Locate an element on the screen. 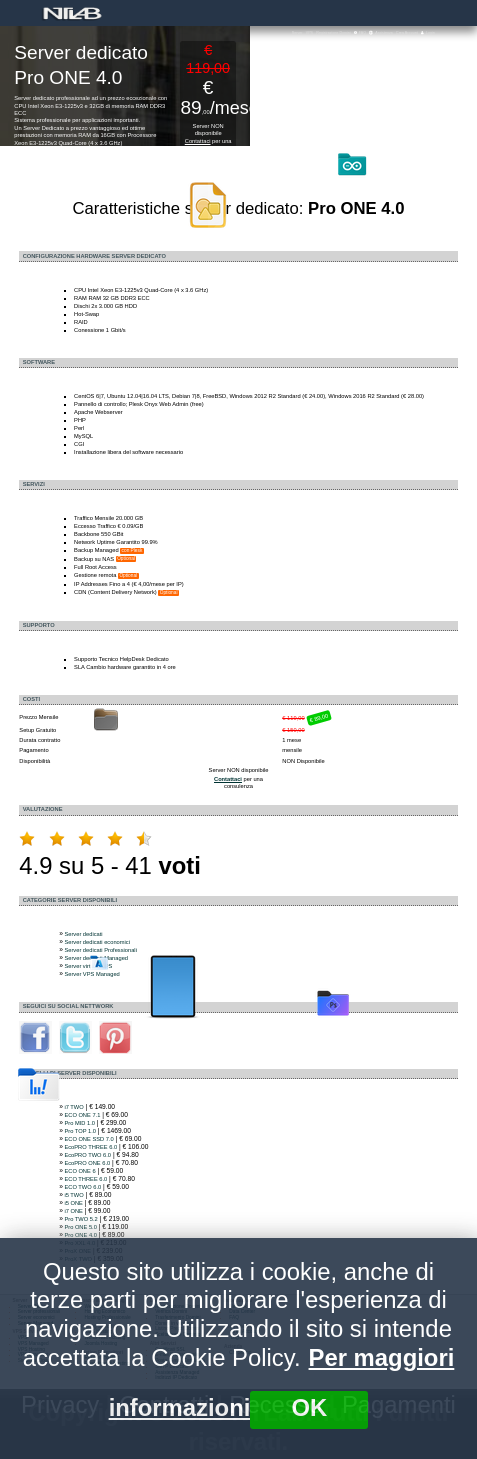  iPad Pro device in connected devices list is located at coordinates (173, 987).